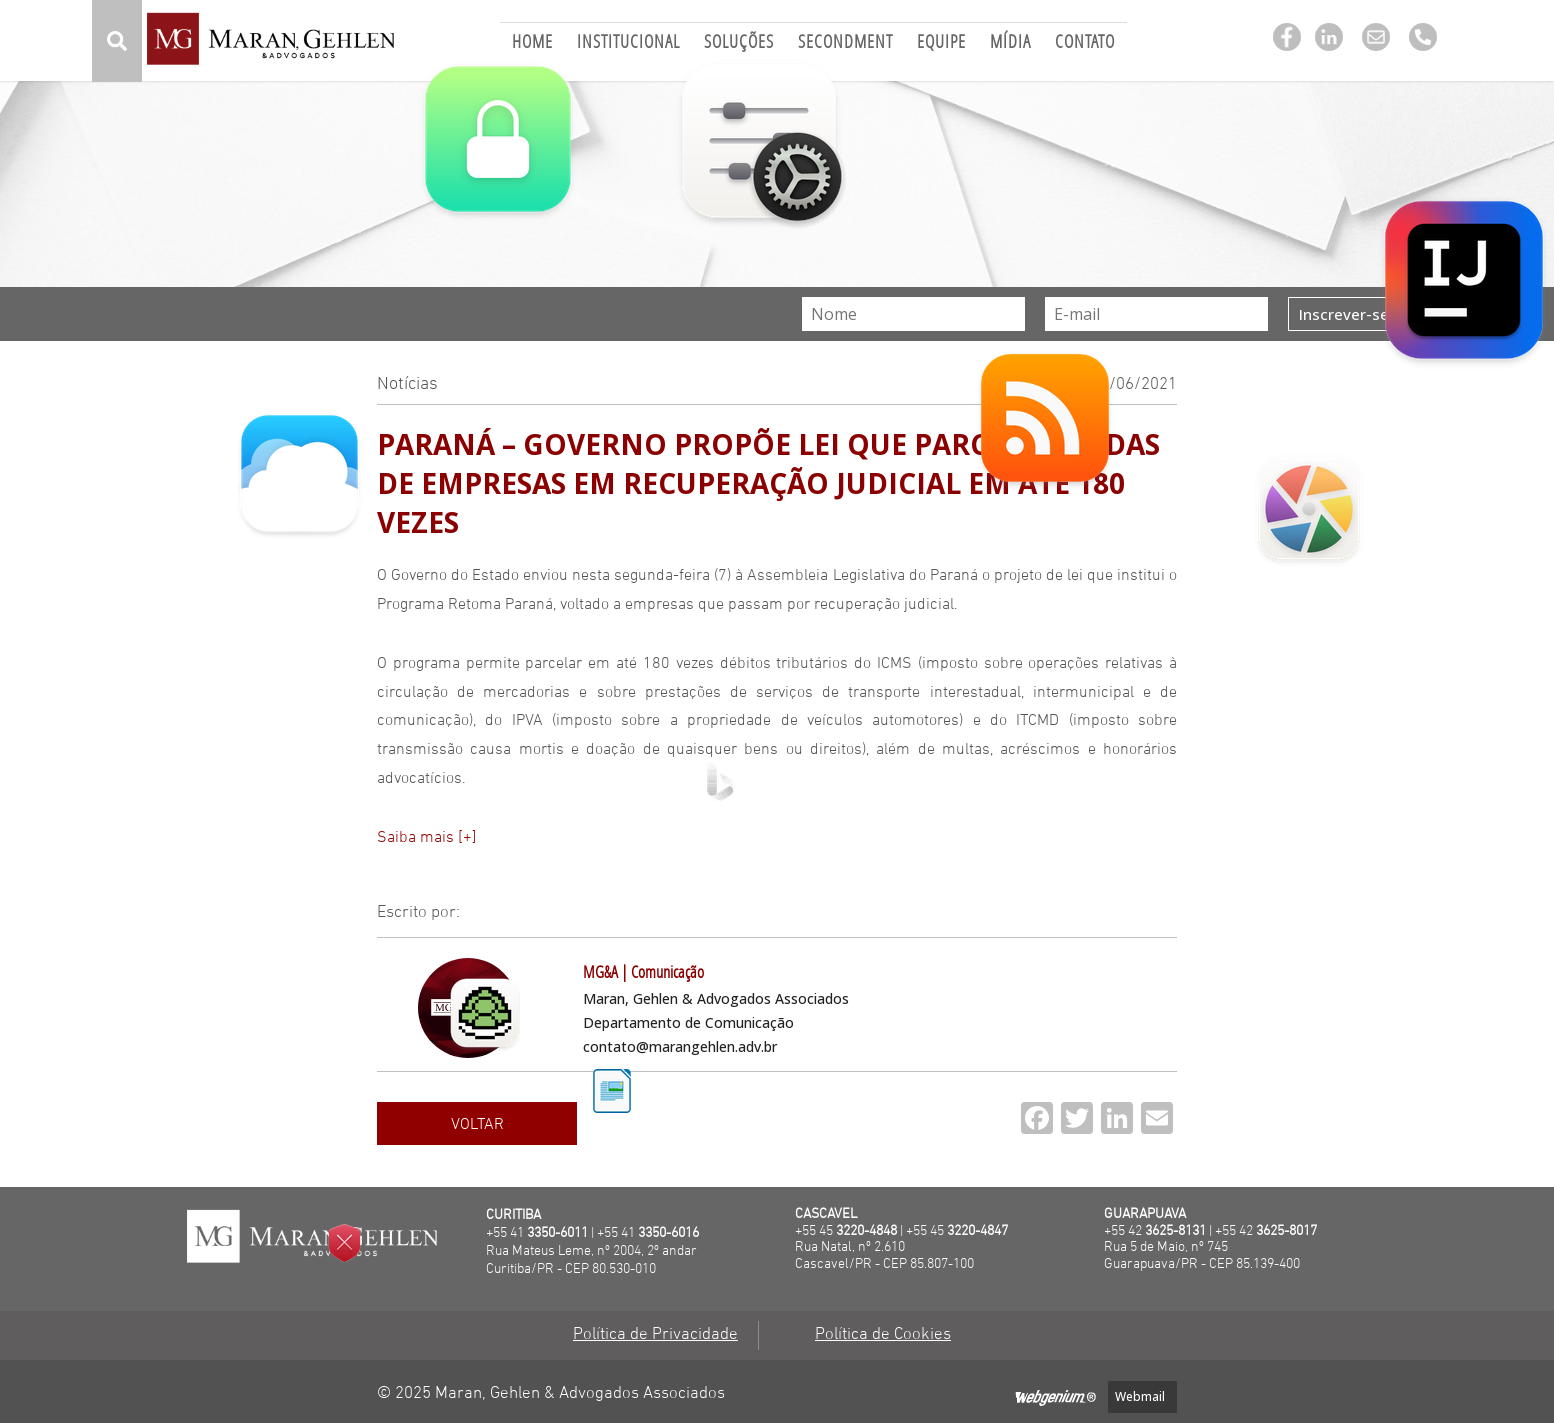 Image resolution: width=1554 pixels, height=1423 pixels. Describe the element at coordinates (485, 1013) in the screenshot. I see `open turtl secure note-taking app` at that location.